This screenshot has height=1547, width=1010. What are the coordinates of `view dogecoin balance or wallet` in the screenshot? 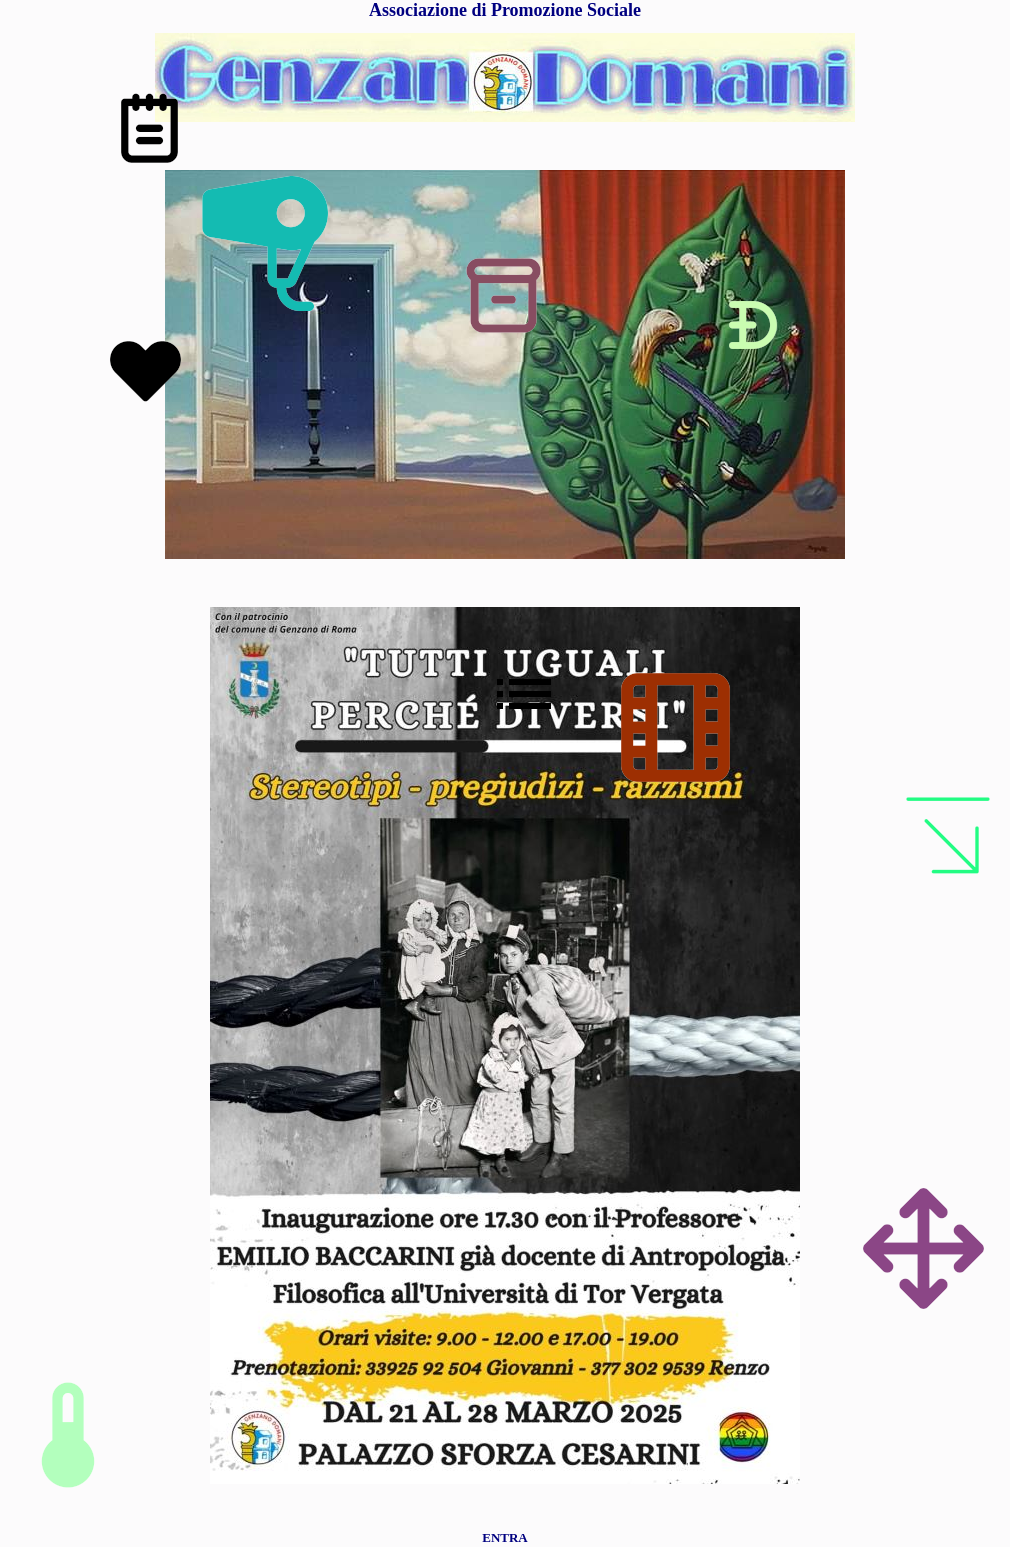 It's located at (753, 325).